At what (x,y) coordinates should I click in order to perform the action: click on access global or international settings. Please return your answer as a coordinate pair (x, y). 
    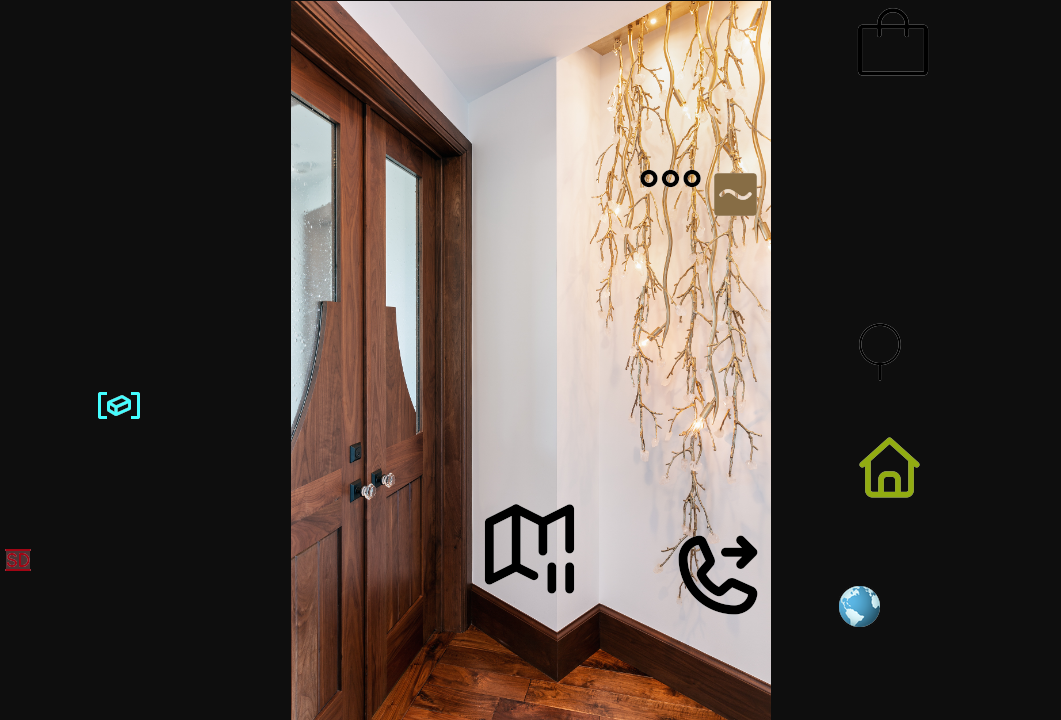
    Looking at the image, I should click on (859, 606).